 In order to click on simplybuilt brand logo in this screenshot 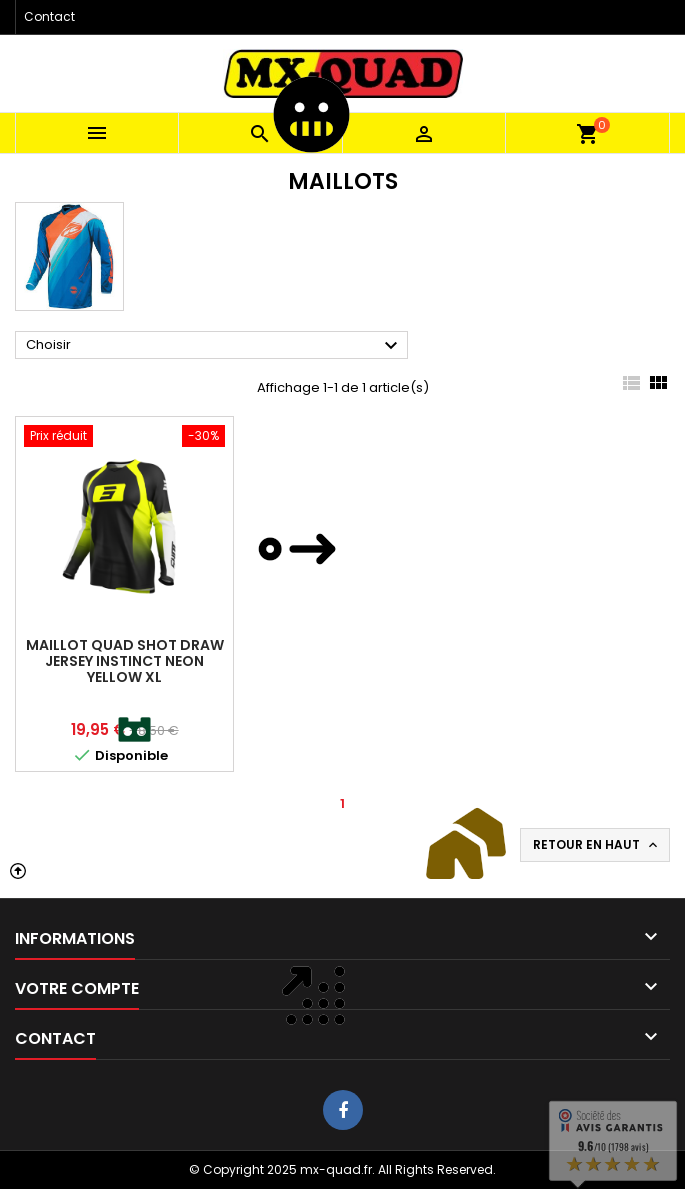, I will do `click(134, 729)`.